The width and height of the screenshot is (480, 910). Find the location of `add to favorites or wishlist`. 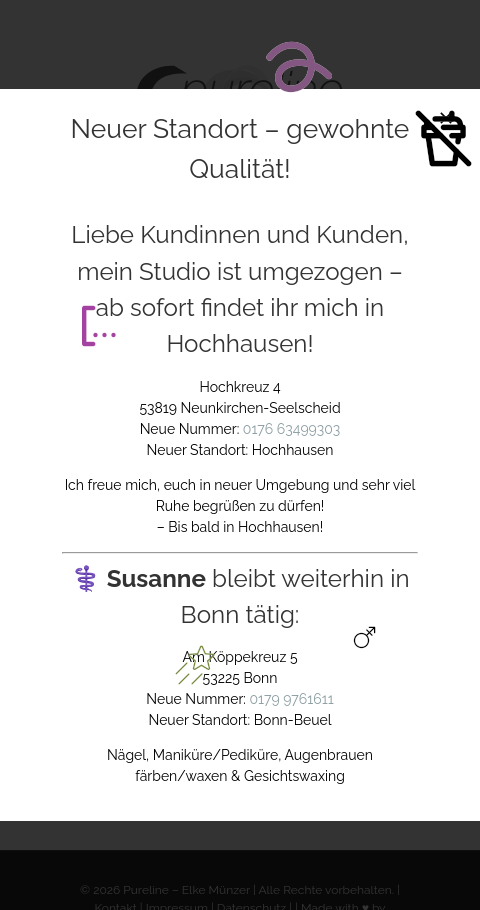

add to favorites or wishlist is located at coordinates (195, 665).